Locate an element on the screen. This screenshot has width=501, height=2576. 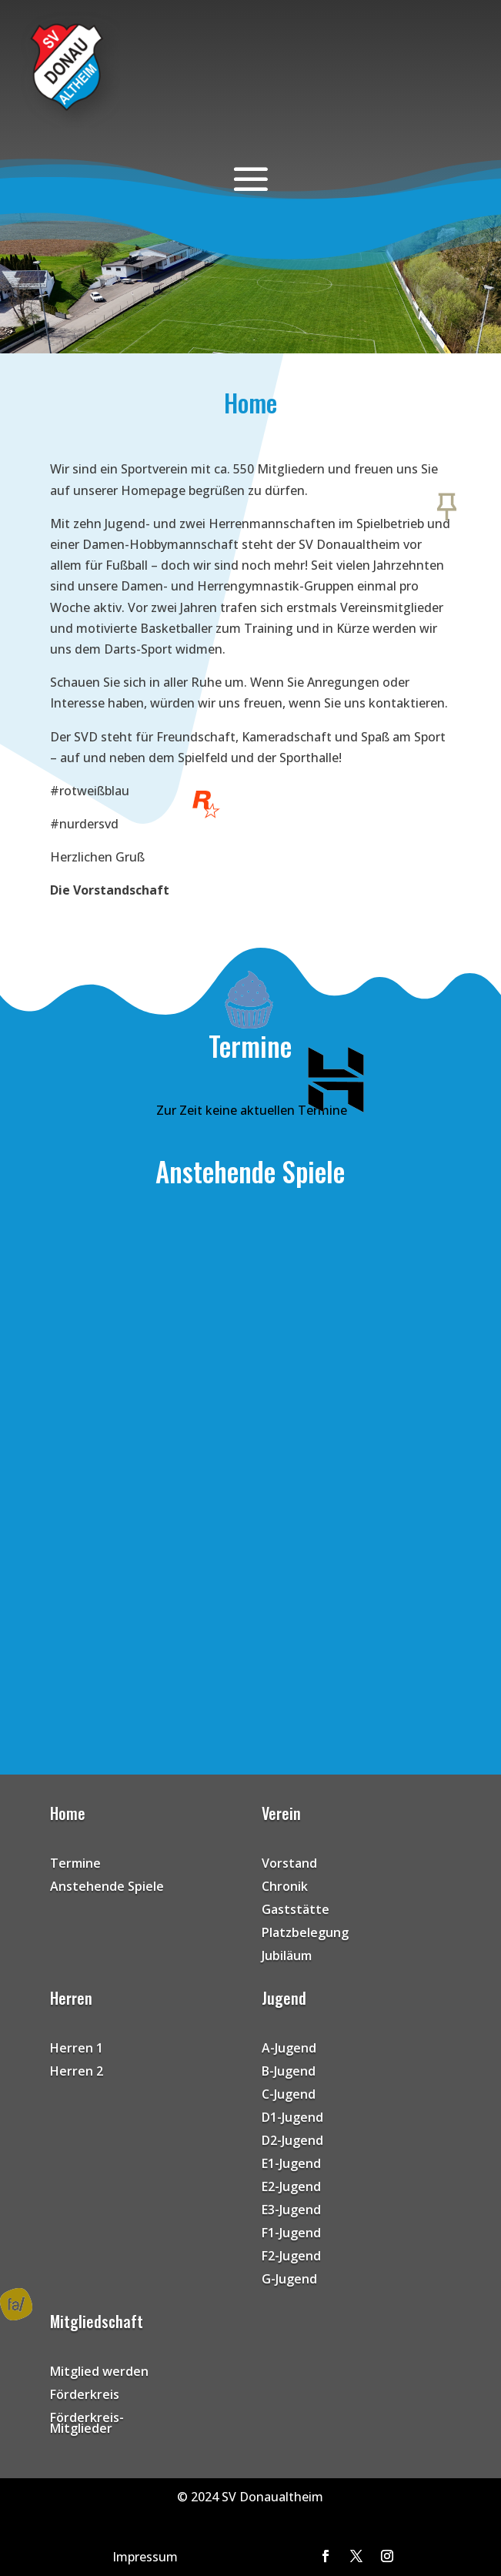
Hostinger web hosting service logo is located at coordinates (336, 1079).